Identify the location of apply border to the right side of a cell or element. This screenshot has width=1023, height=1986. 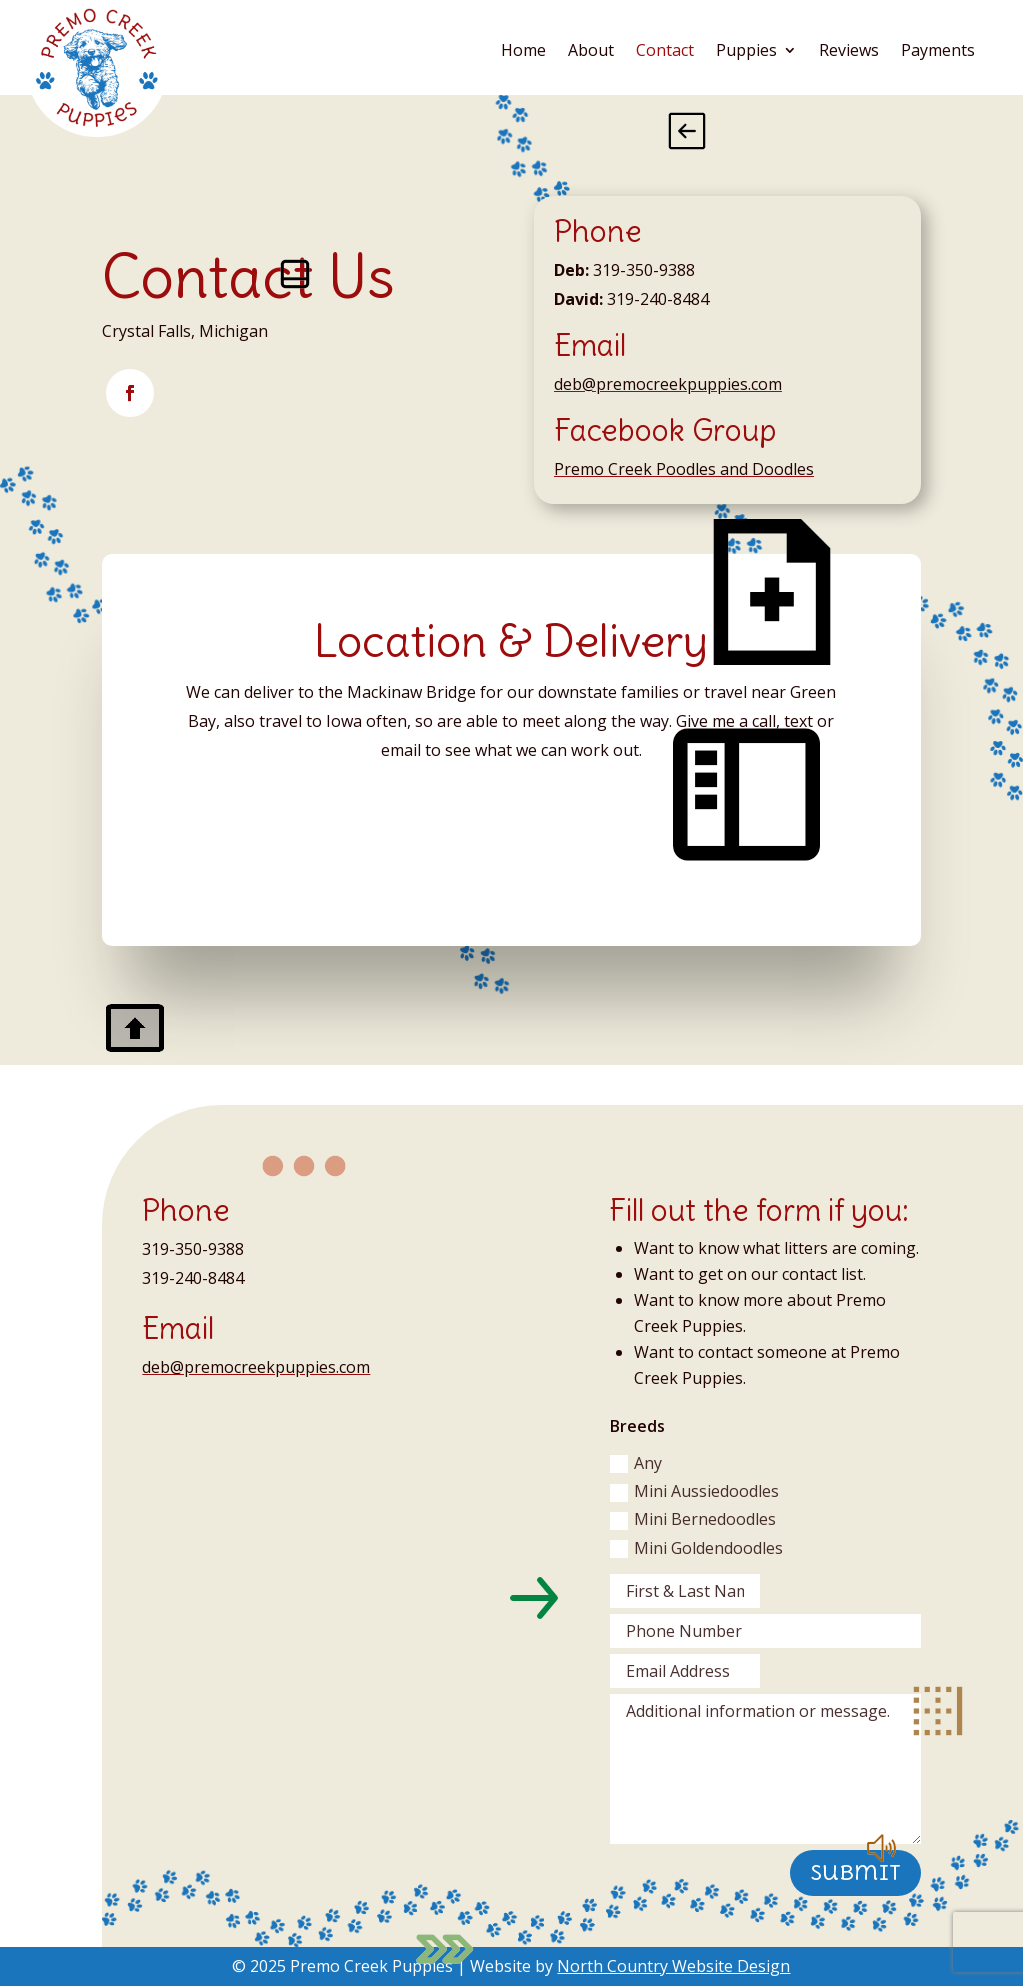
(938, 1711).